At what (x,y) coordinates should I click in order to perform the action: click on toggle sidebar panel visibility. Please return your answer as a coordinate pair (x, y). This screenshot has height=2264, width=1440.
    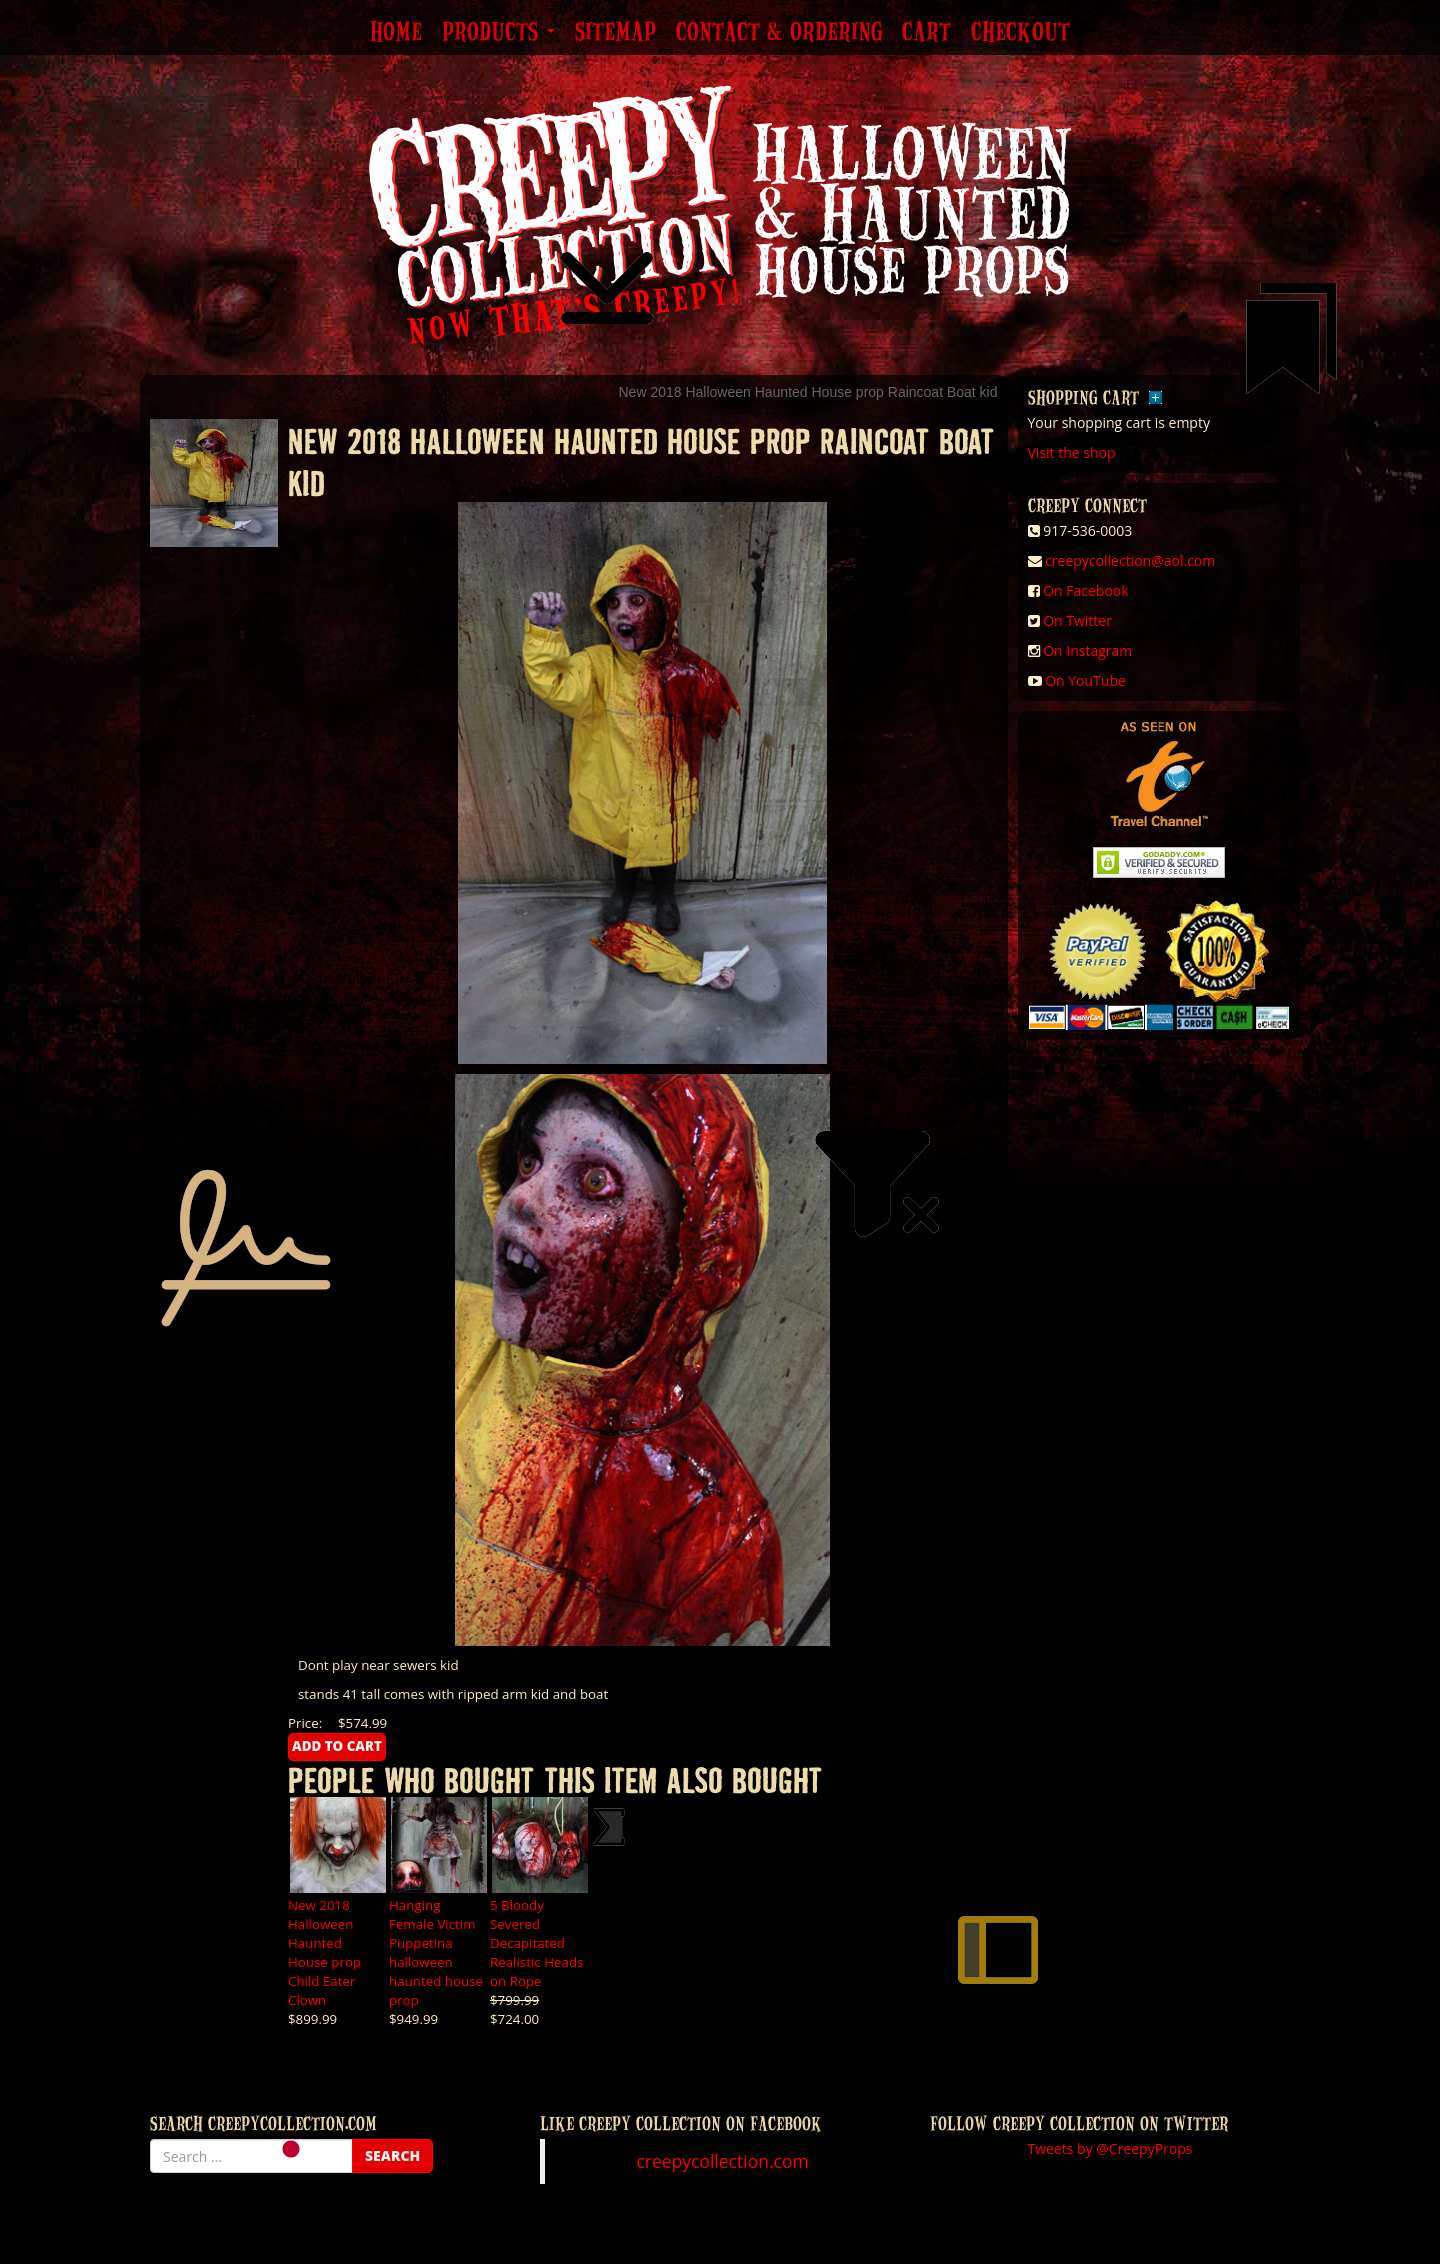
    Looking at the image, I should click on (998, 1950).